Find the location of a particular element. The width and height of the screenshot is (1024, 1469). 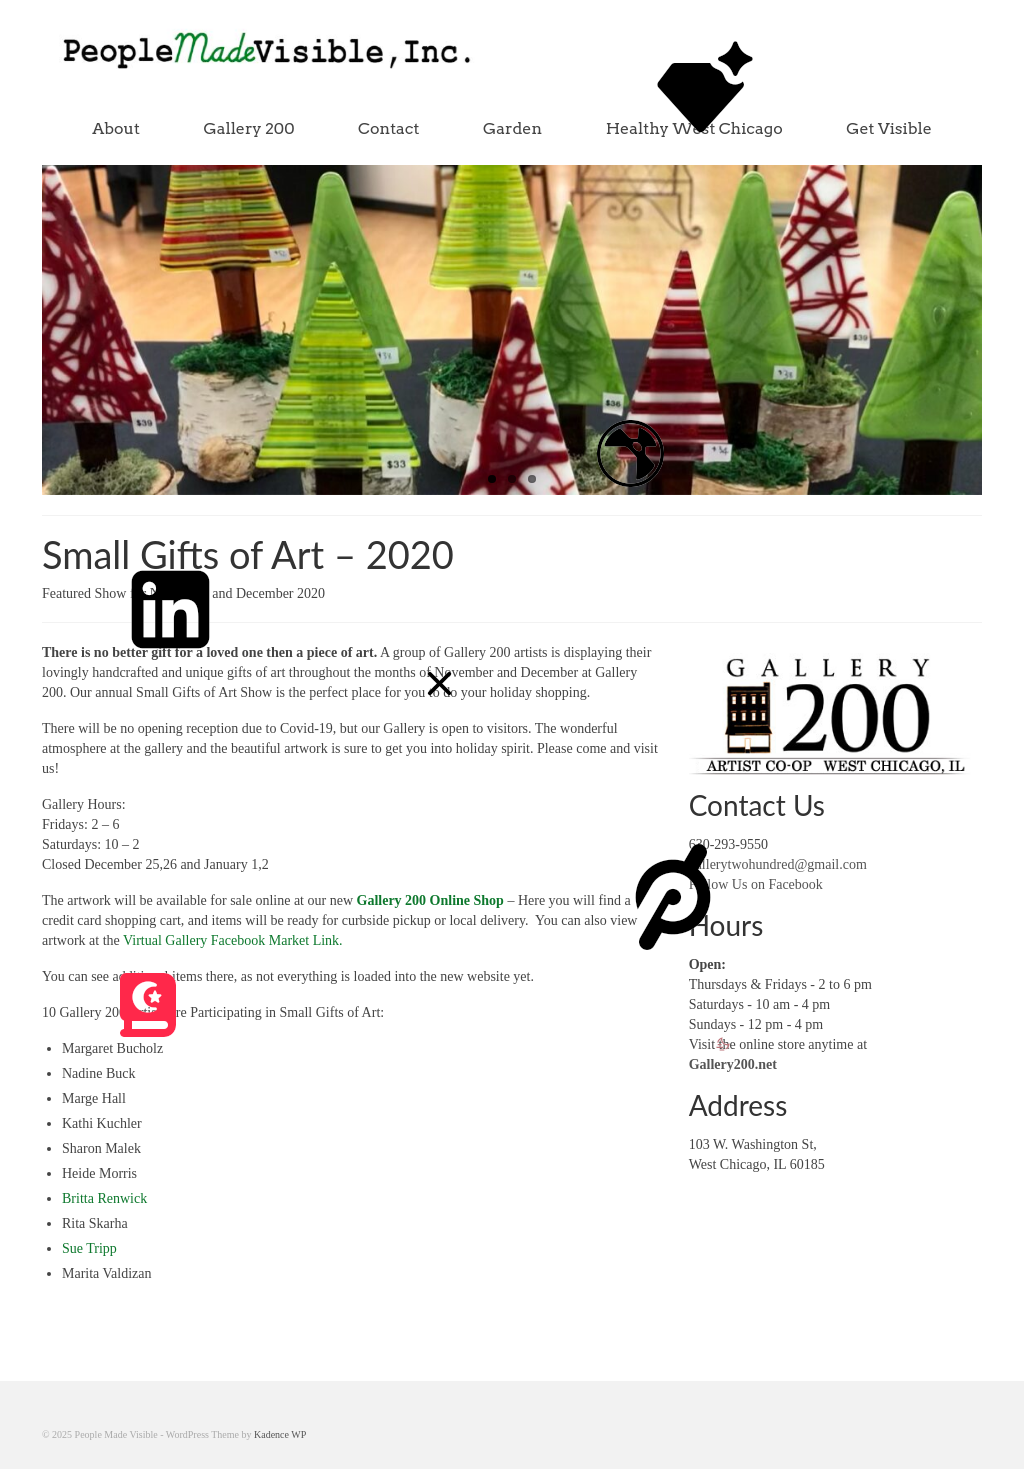

access quran or islamic religious texts is located at coordinates (148, 1005).